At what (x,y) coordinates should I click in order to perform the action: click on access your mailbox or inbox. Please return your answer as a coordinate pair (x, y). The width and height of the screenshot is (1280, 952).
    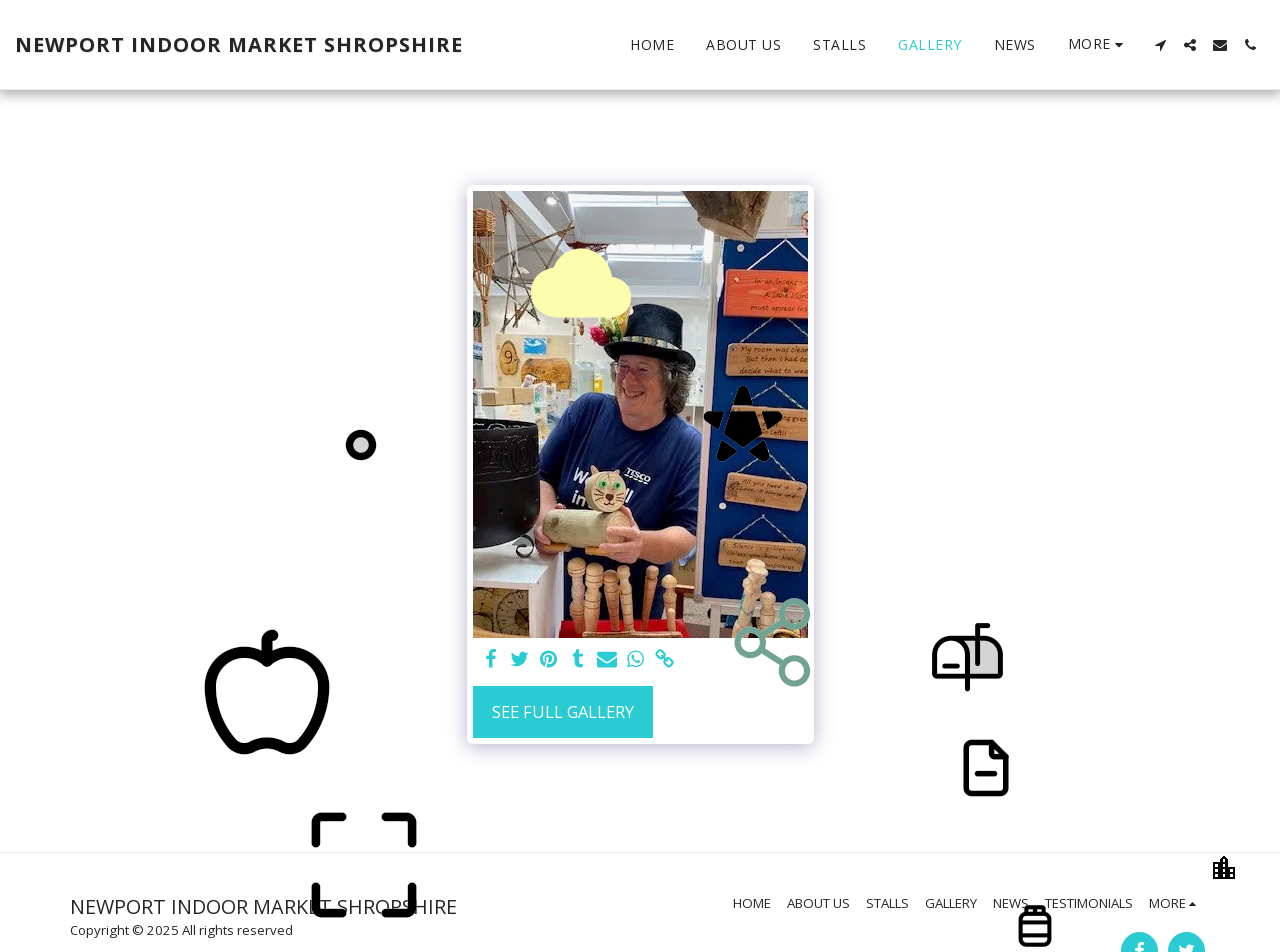
    Looking at the image, I should click on (967, 658).